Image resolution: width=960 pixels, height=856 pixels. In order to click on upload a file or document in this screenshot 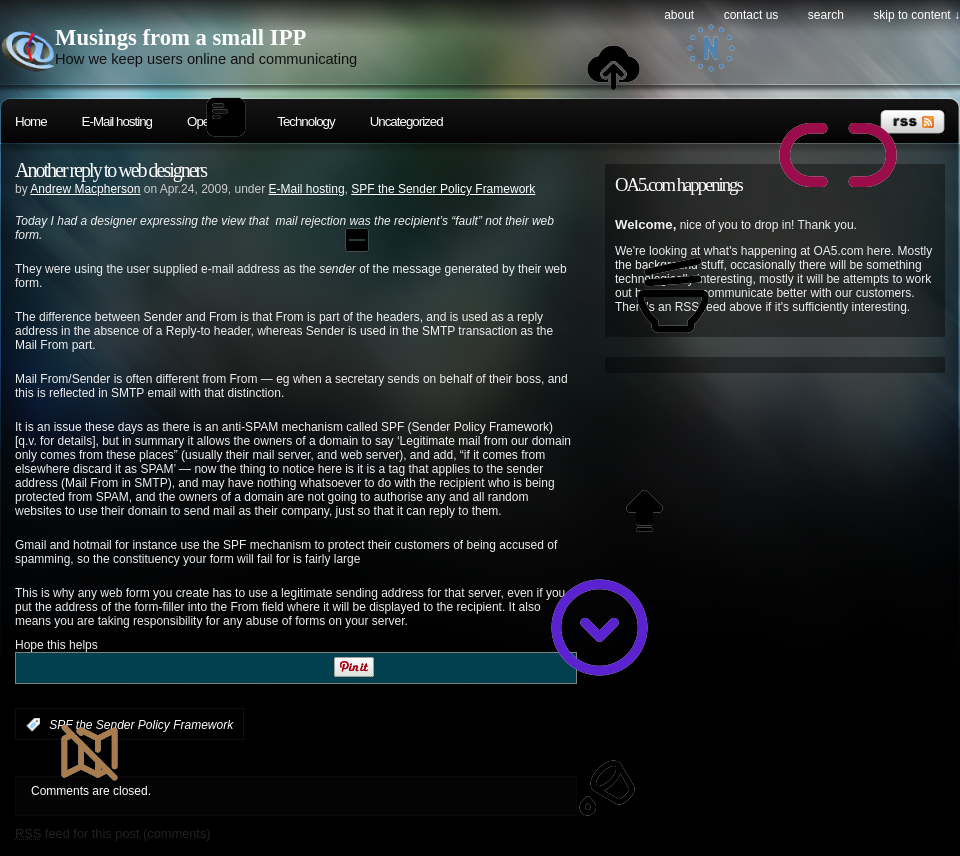, I will do `click(644, 510)`.